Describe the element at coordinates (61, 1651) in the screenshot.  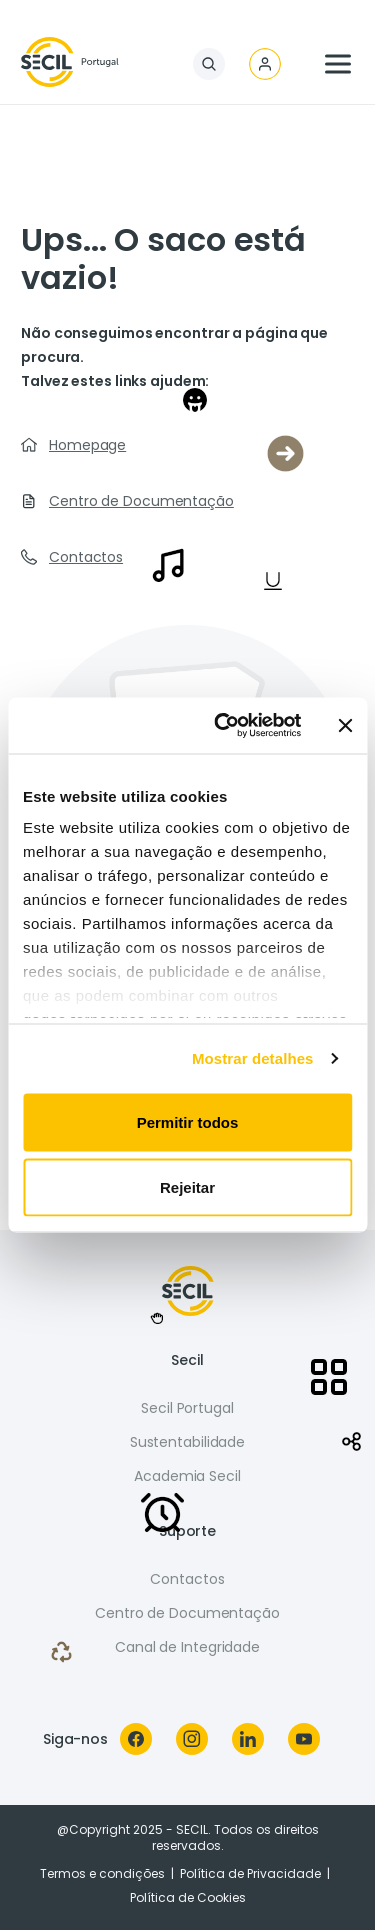
I see `indicates recyclable item or material` at that location.